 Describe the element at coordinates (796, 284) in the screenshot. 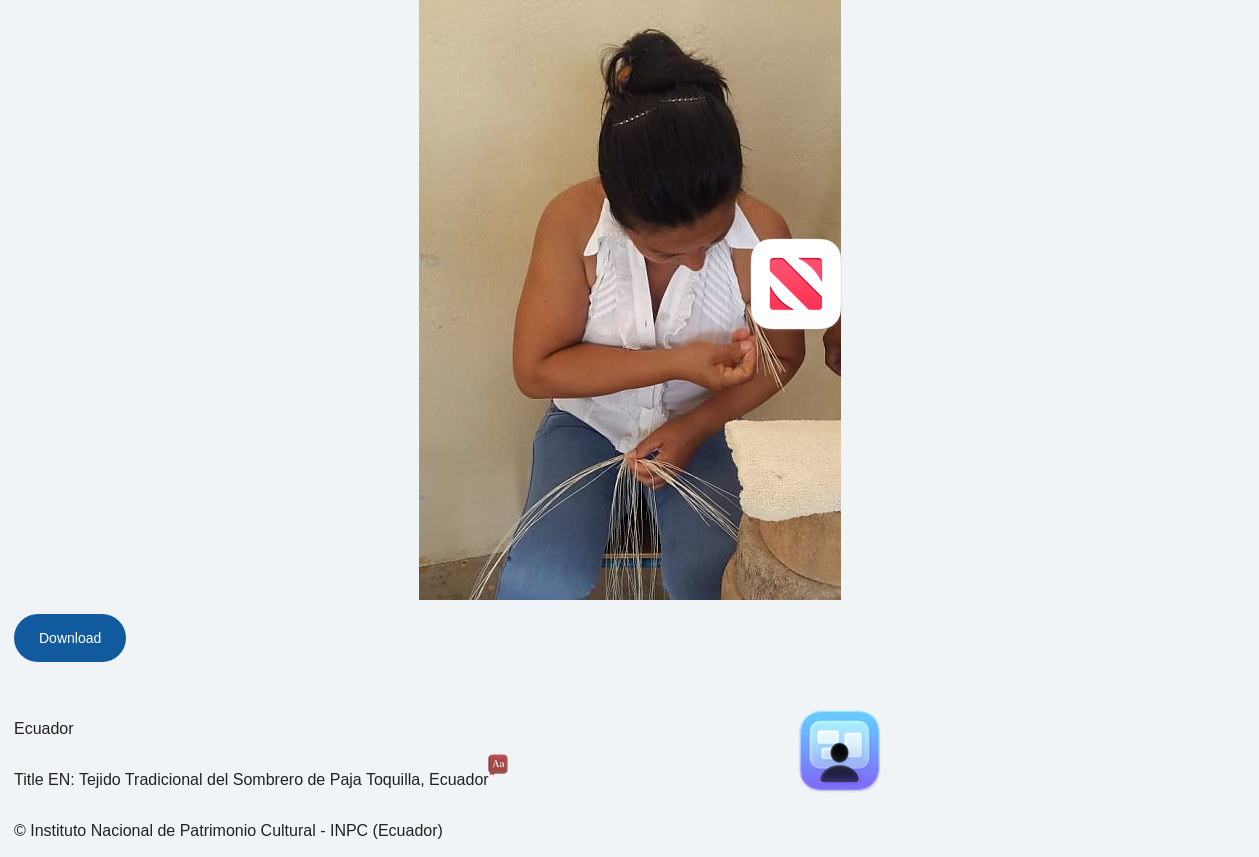

I see `open the Apple News app` at that location.